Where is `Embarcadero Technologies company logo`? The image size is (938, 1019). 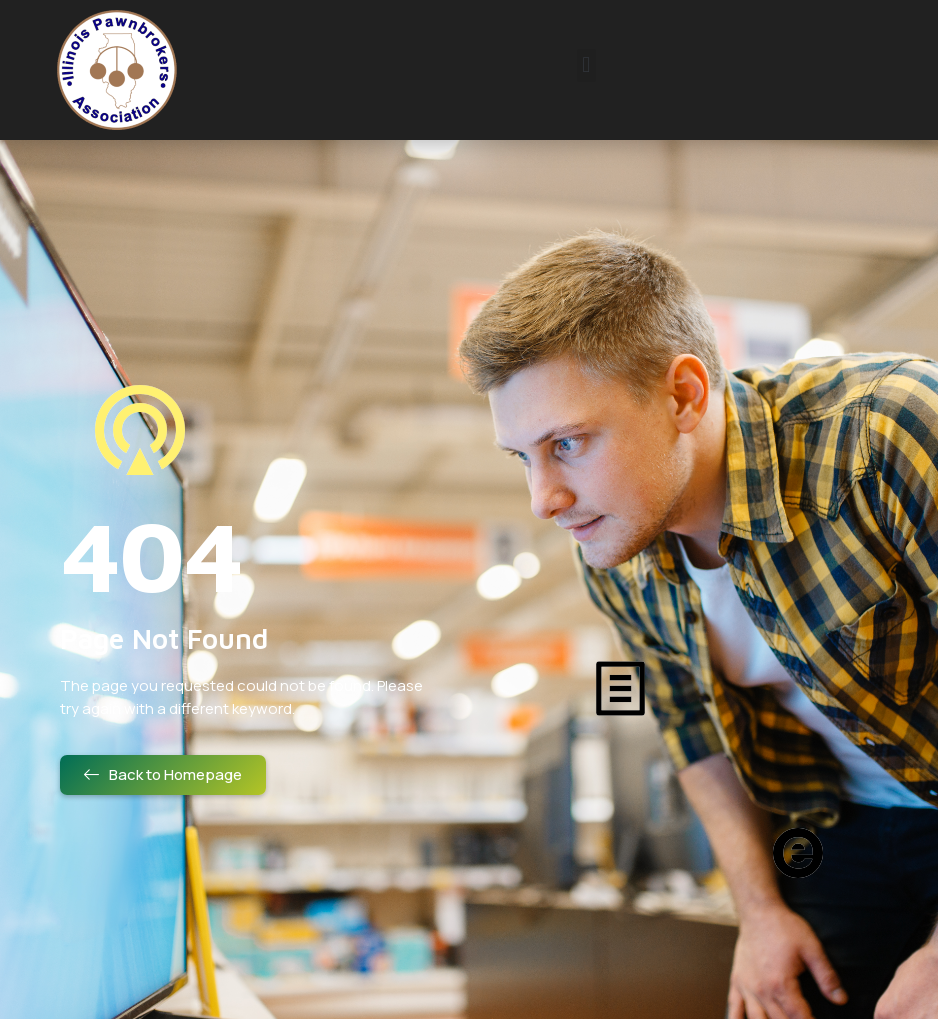 Embarcadero Technologies company logo is located at coordinates (798, 853).